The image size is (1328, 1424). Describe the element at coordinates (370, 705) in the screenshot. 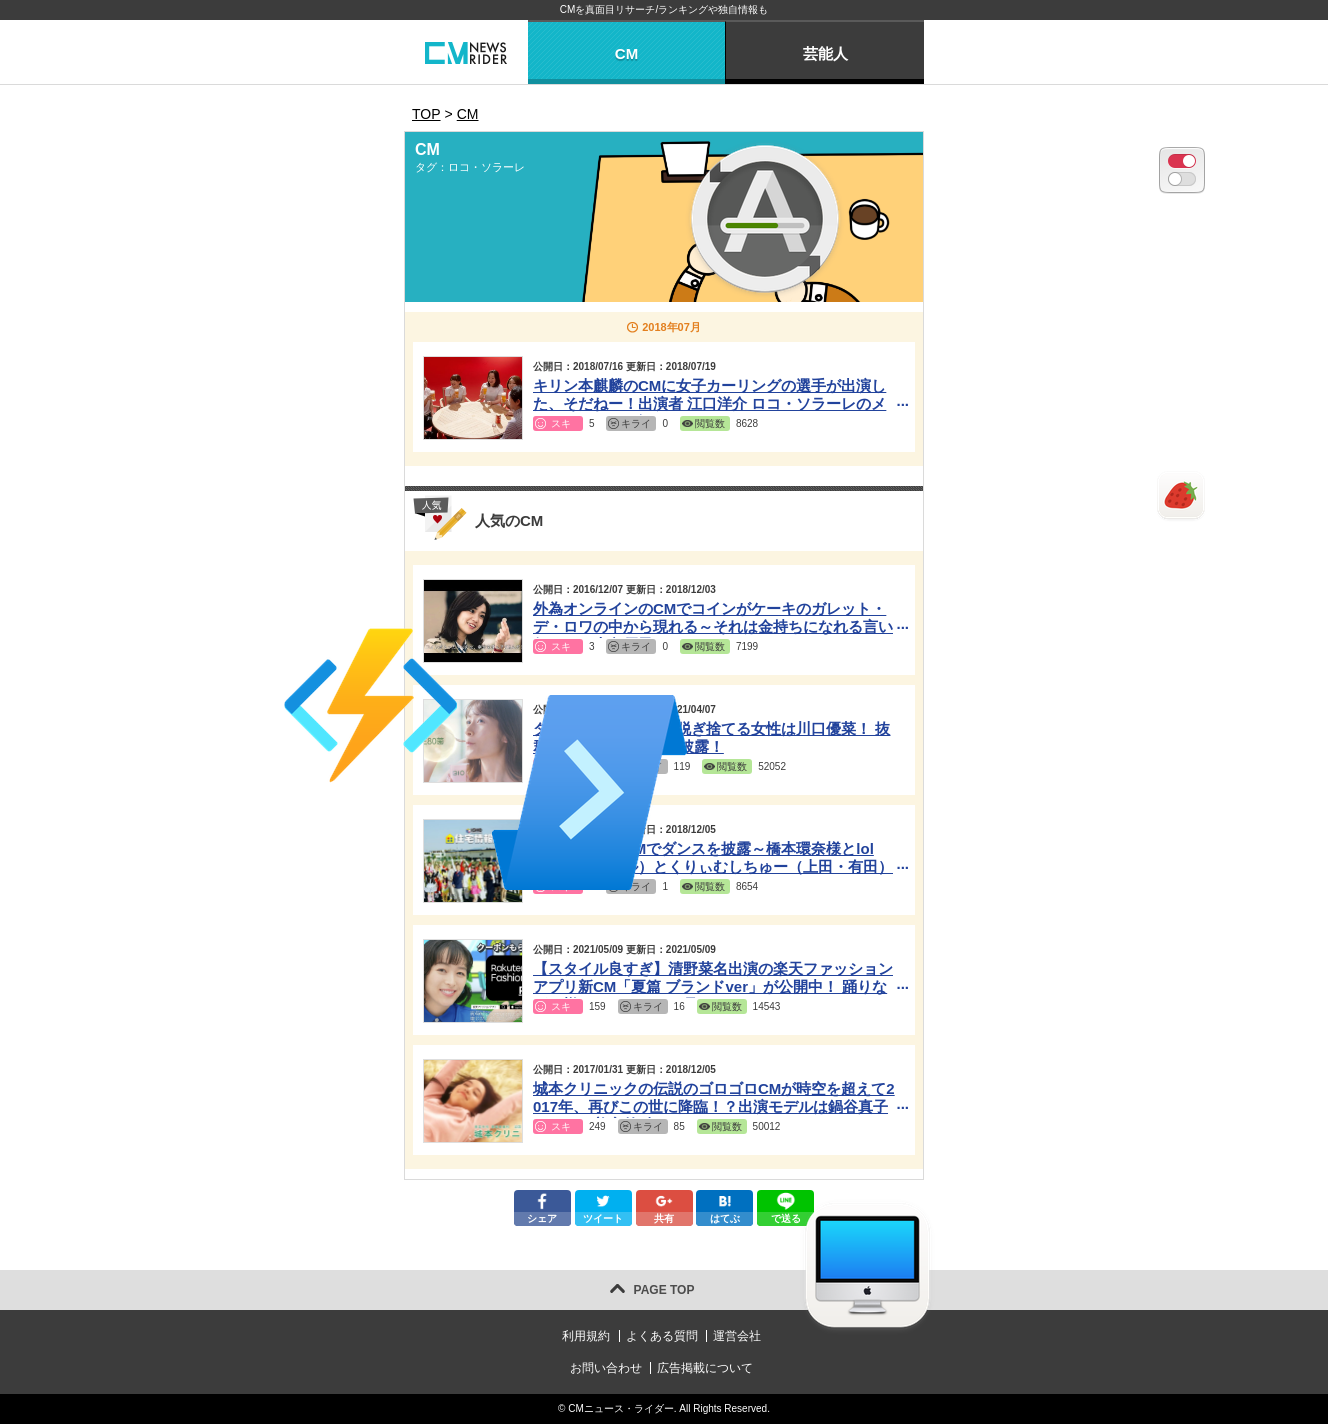

I see `open azure functions app` at that location.